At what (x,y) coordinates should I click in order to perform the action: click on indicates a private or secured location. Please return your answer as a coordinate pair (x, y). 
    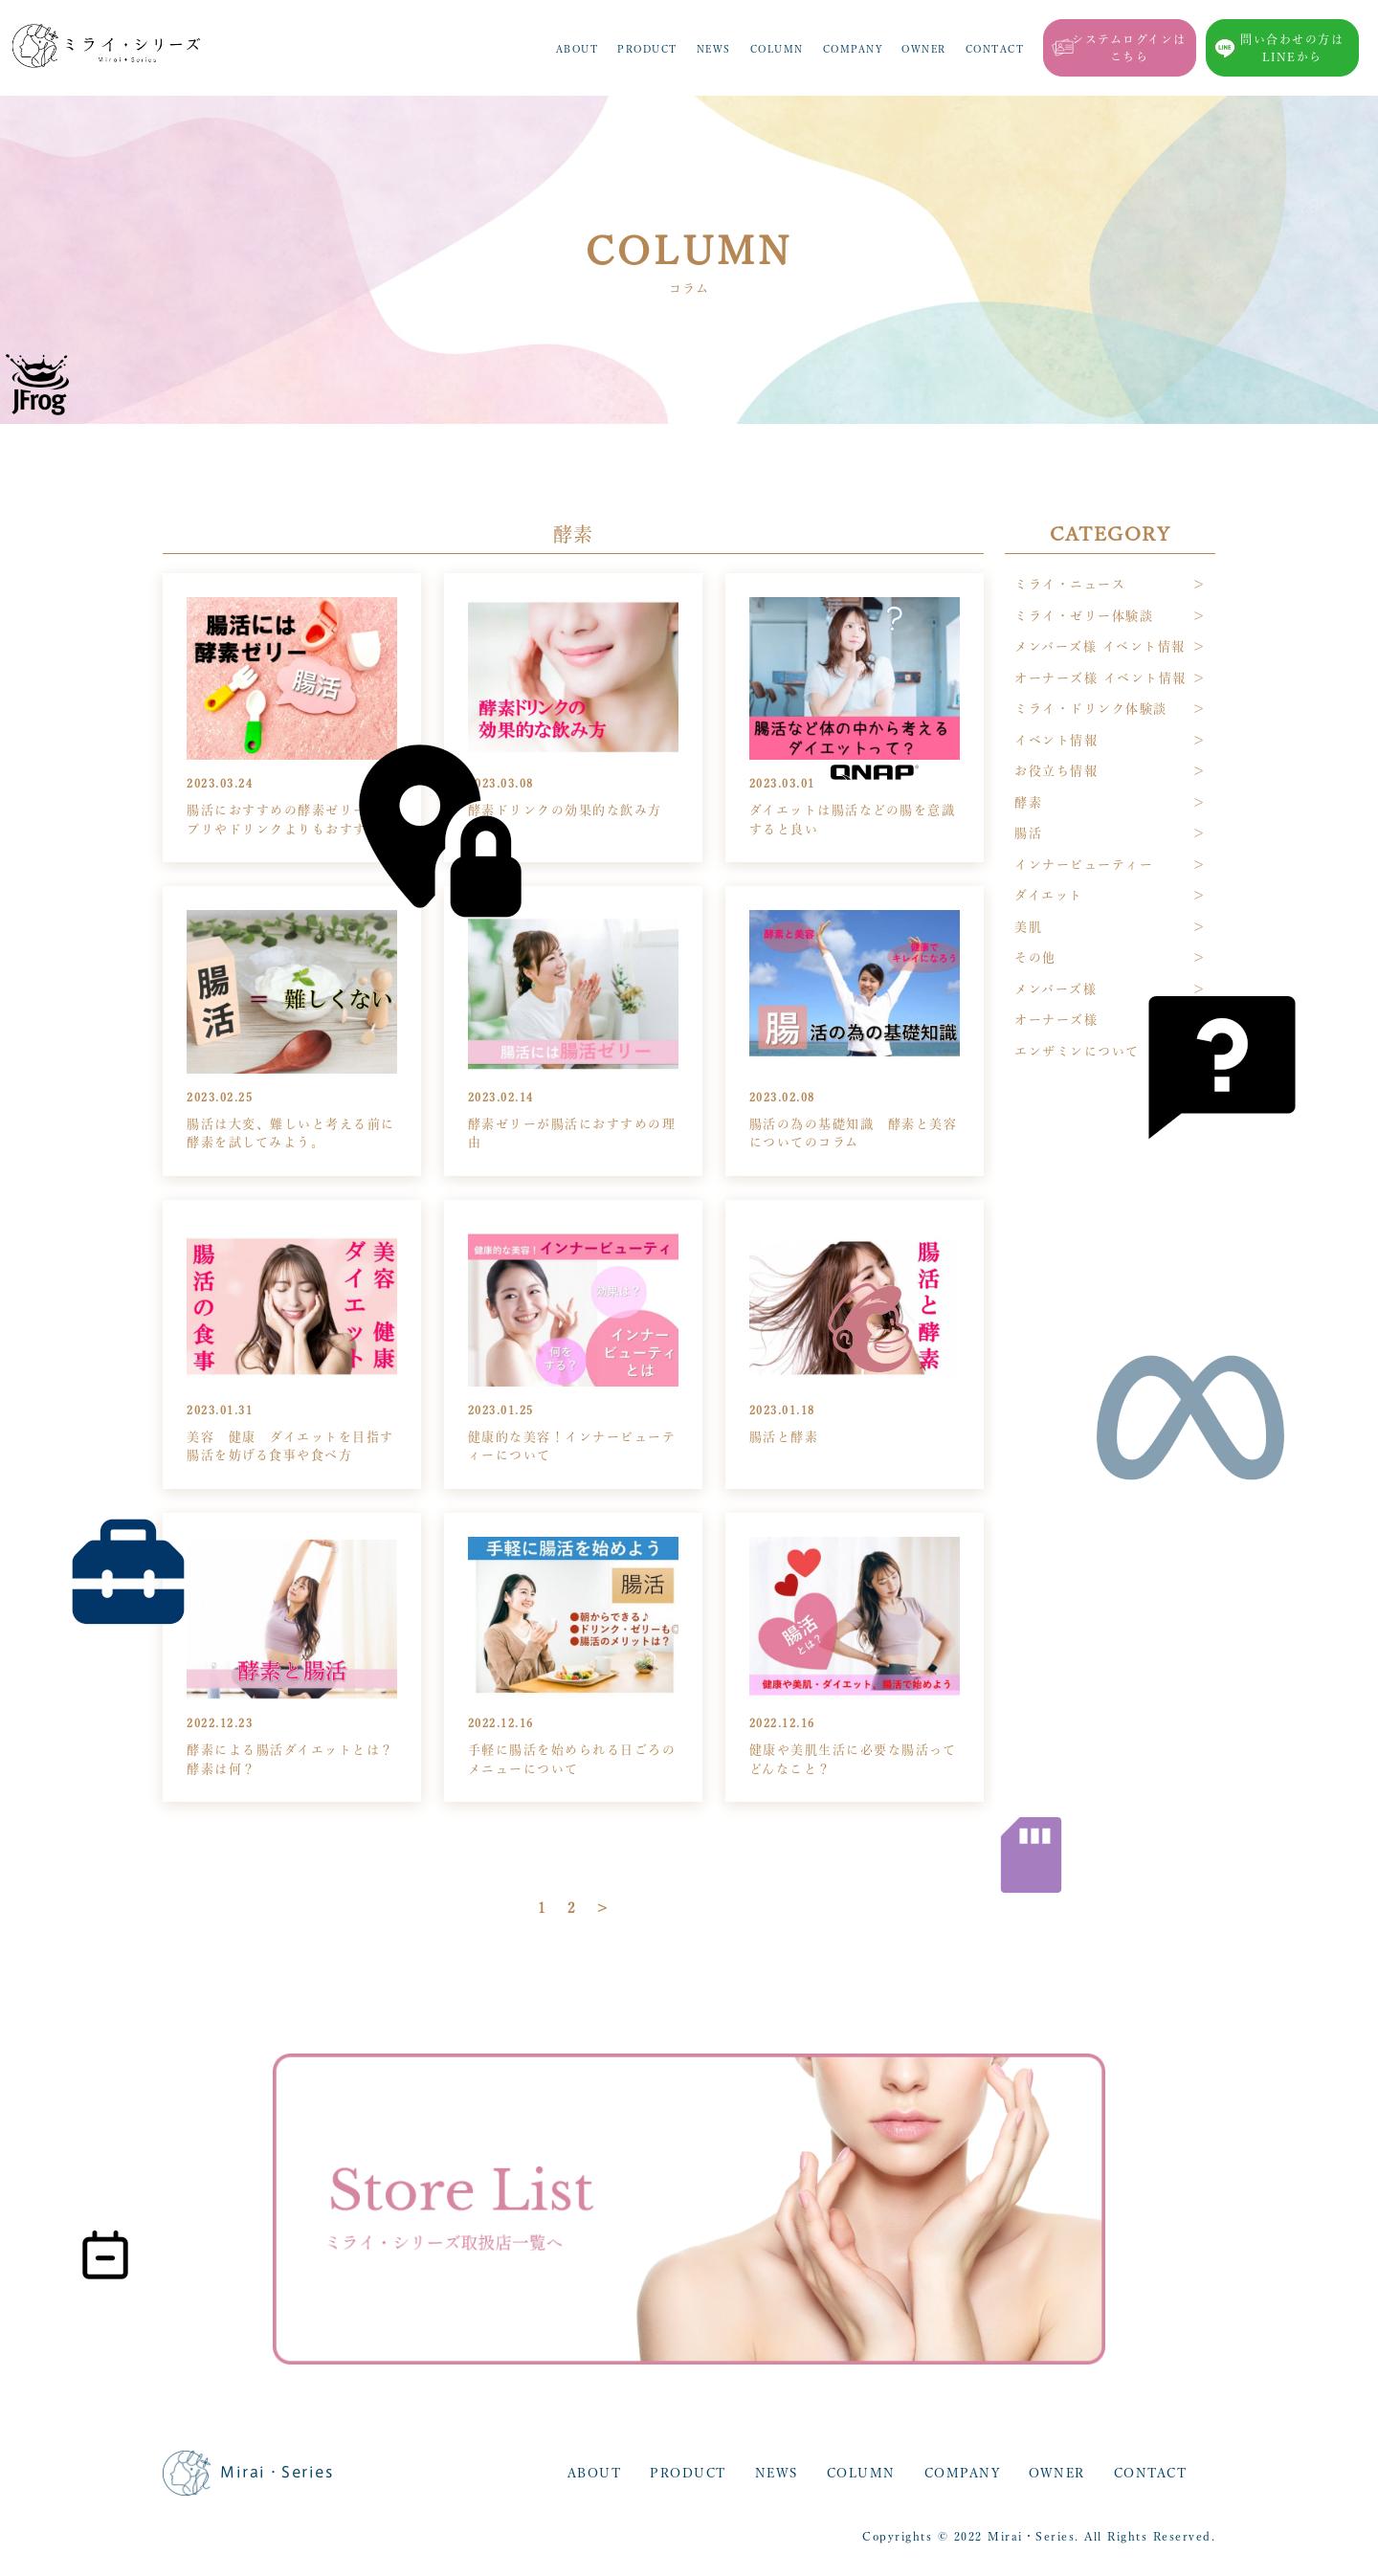
    Looking at the image, I should click on (440, 826).